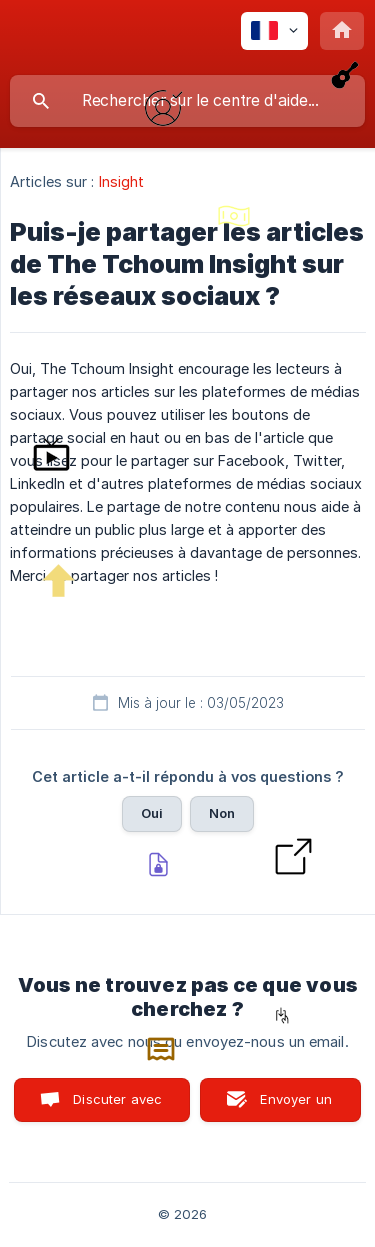 This screenshot has height=1247, width=375. Describe the element at coordinates (281, 1015) in the screenshot. I see `withdraw funds or cash out` at that location.